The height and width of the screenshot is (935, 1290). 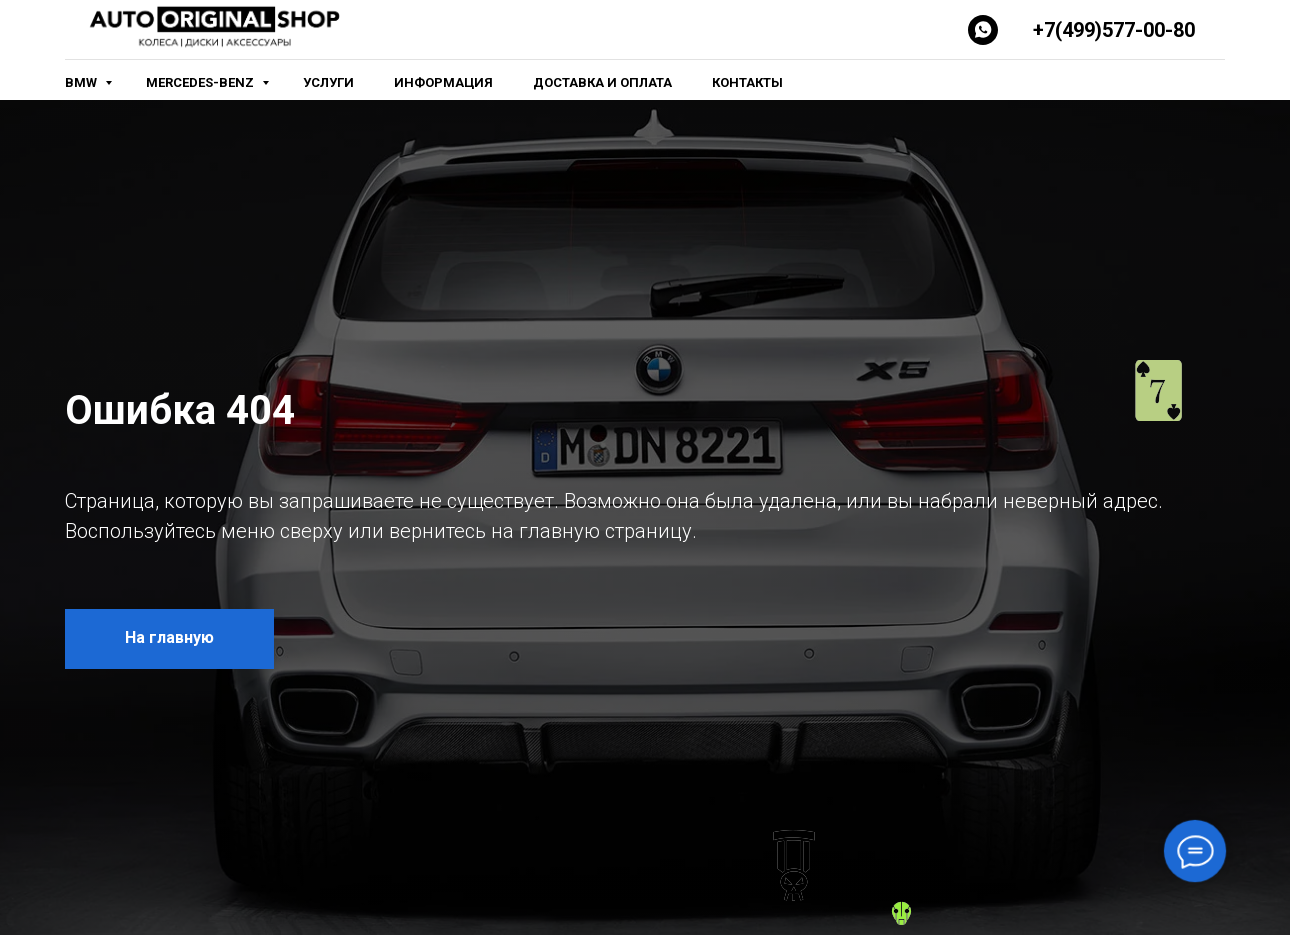 I want to click on seven of spades playing card, so click(x=1158, y=390).